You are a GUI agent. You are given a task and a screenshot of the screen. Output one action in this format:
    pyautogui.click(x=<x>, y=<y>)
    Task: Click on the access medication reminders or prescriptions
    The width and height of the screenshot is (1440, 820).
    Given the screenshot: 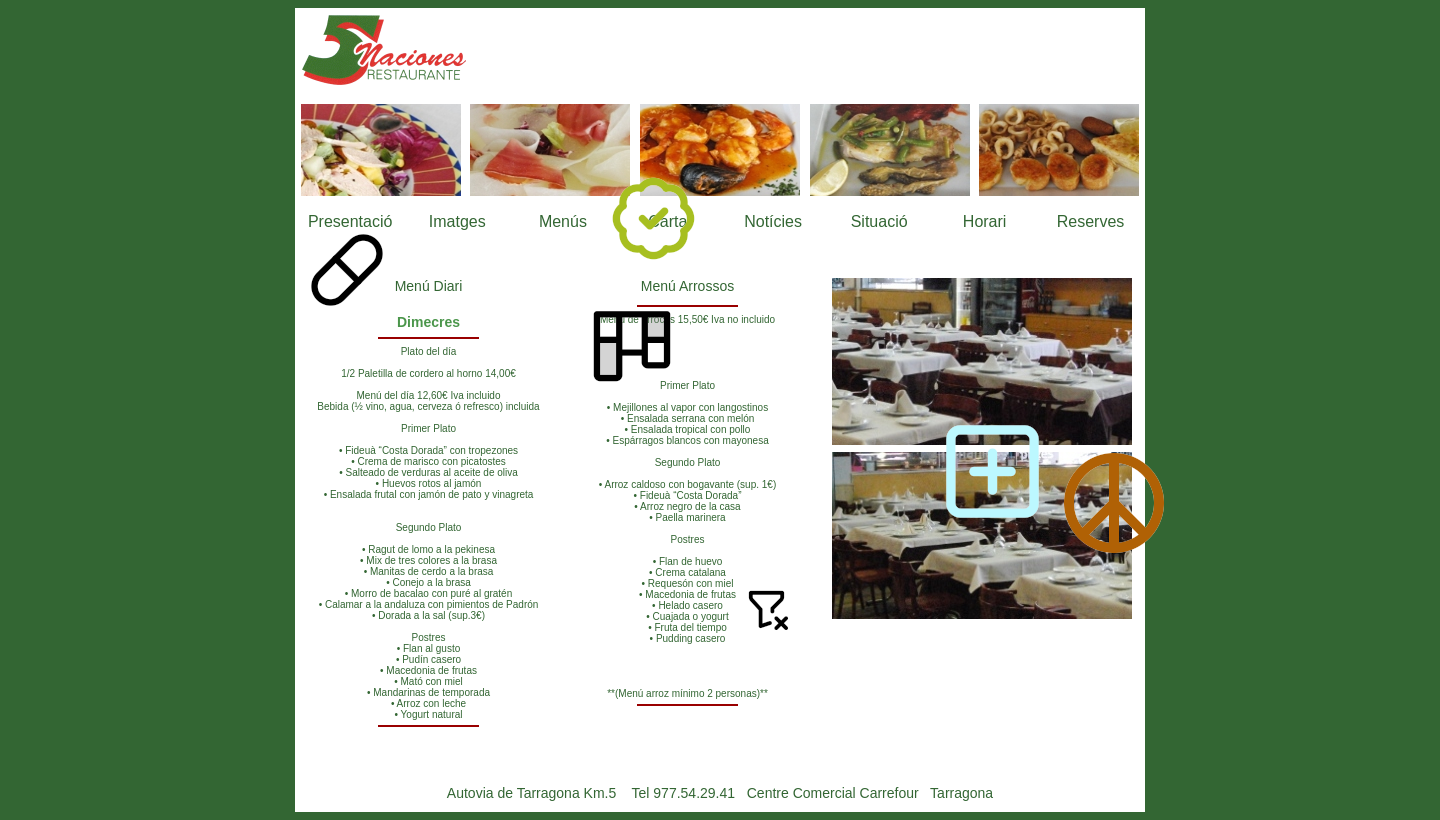 What is the action you would take?
    pyautogui.click(x=347, y=270)
    